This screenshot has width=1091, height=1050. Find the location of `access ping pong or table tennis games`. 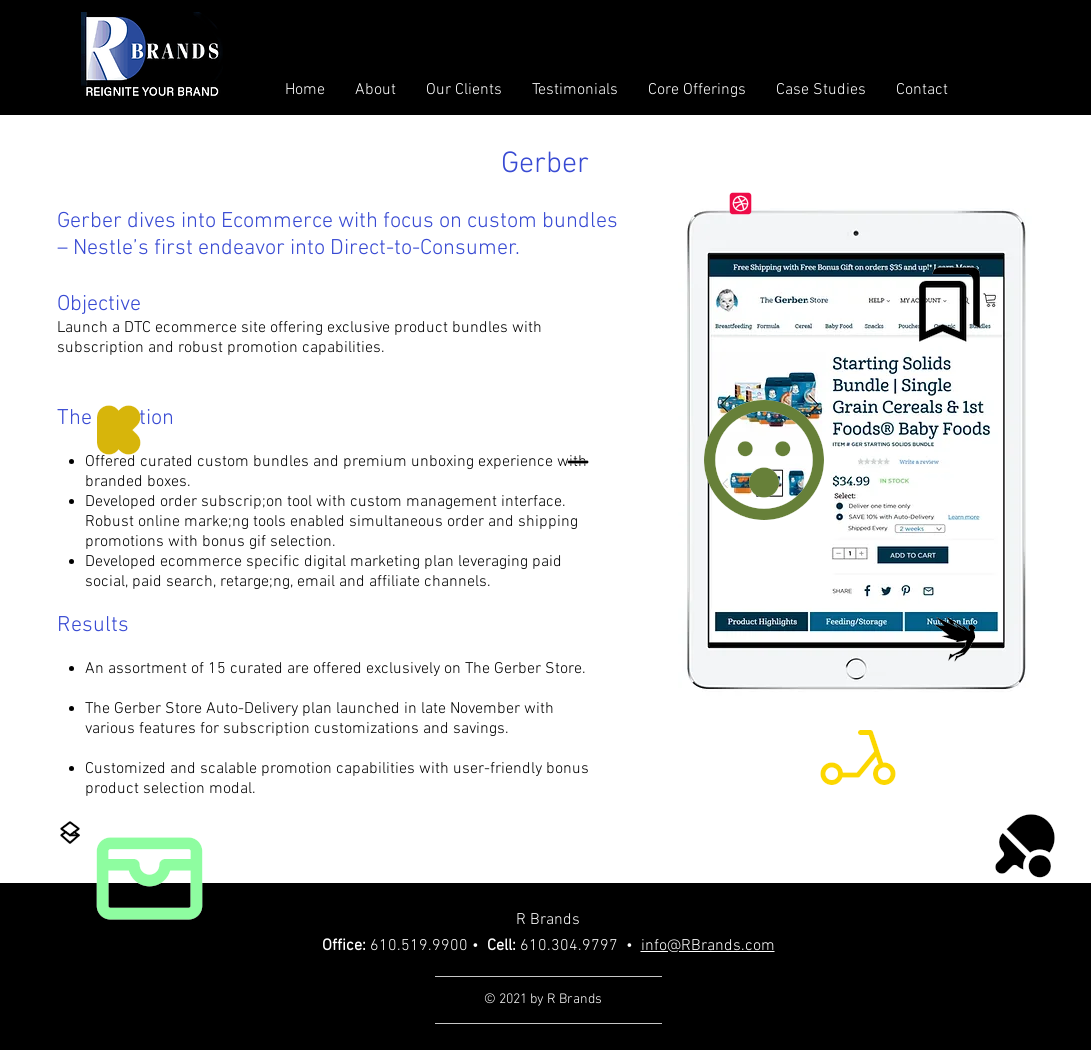

access ping pong or table tennis games is located at coordinates (1025, 844).